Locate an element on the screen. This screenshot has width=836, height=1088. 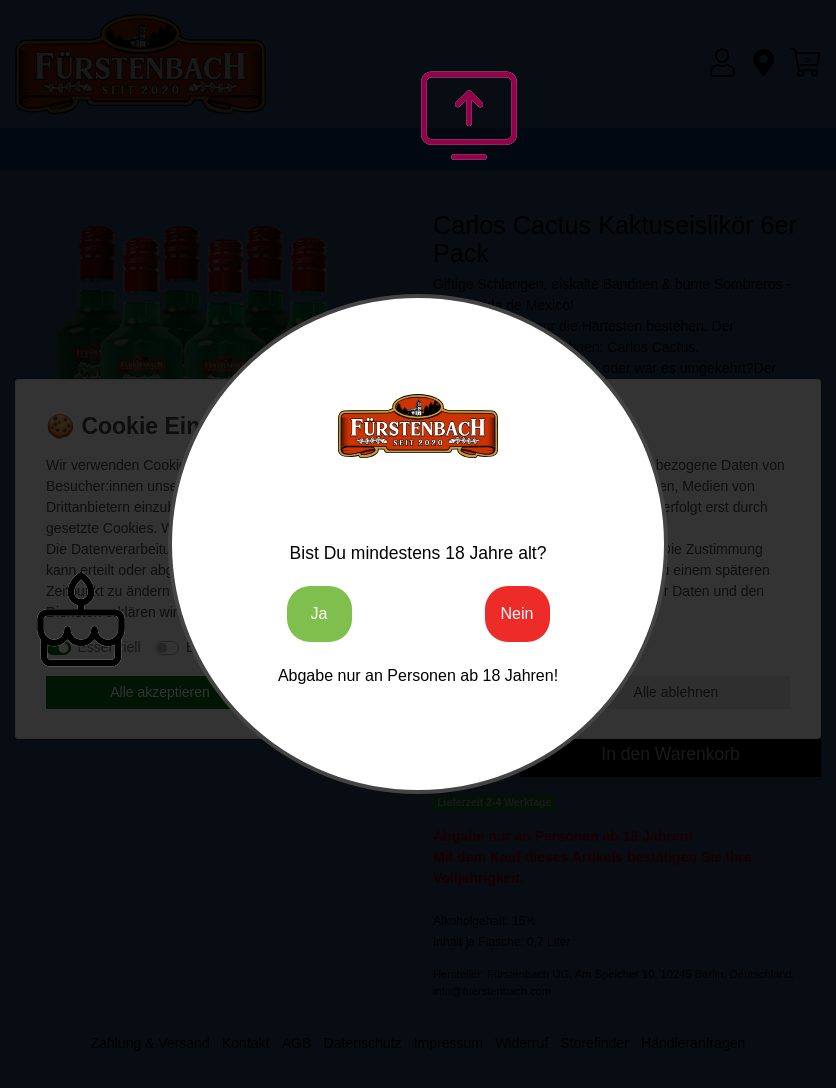
upload file to display or screen is located at coordinates (469, 112).